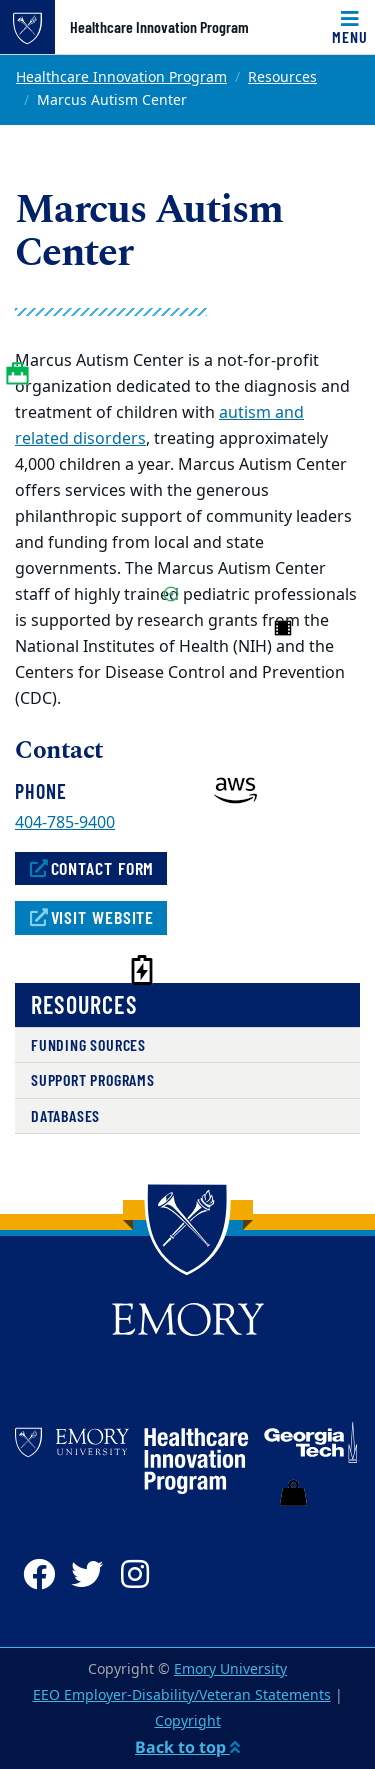 The width and height of the screenshot is (375, 1769). I want to click on battery charging status indicator, so click(142, 970).